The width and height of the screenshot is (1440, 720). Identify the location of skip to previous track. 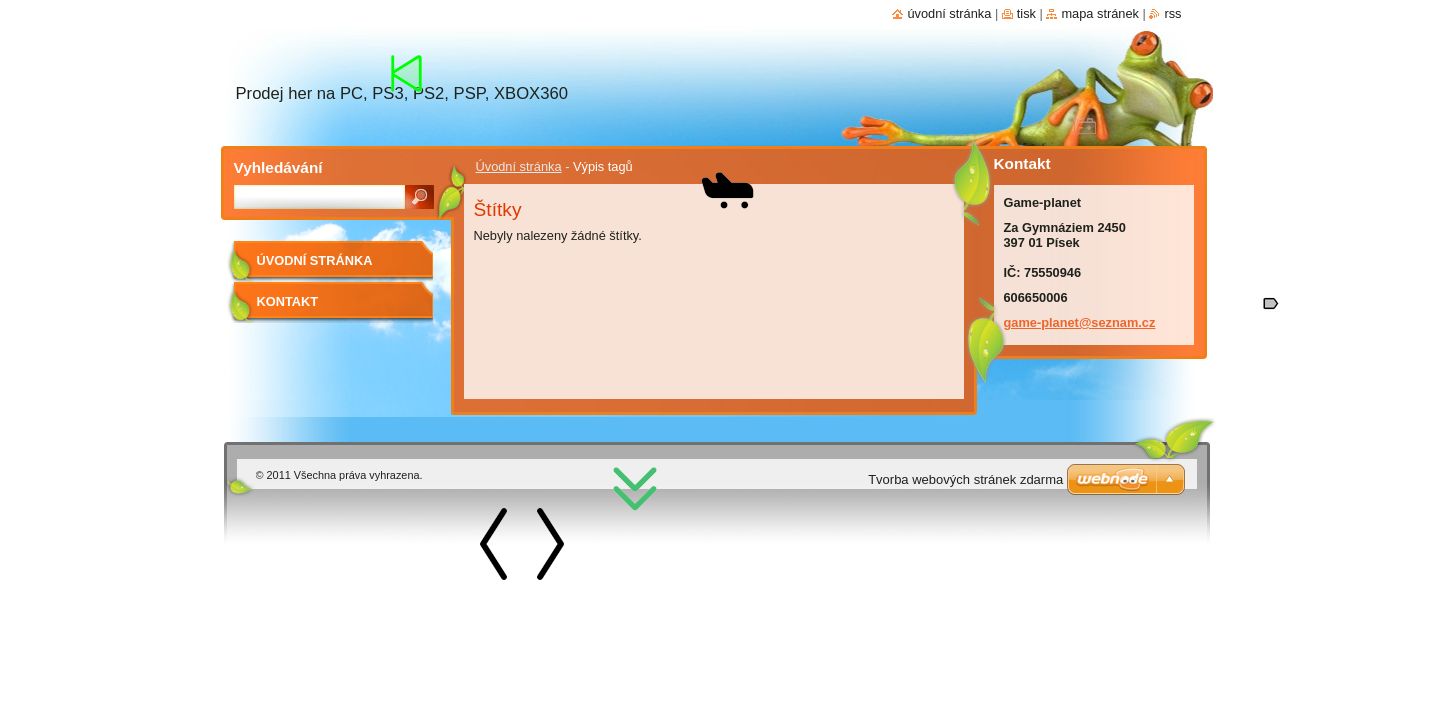
(406, 73).